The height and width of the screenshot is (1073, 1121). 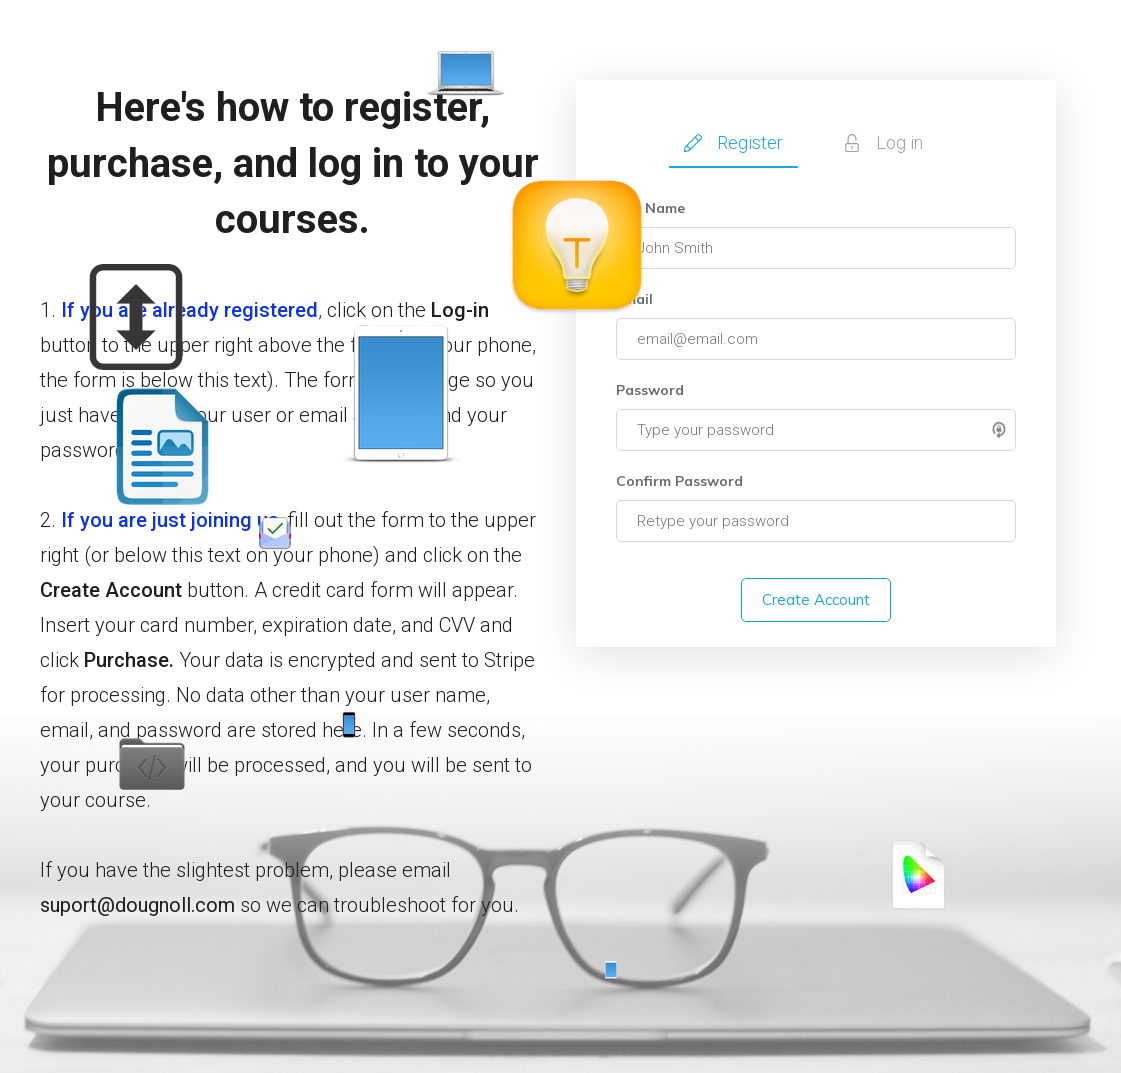 What do you see at coordinates (152, 764) in the screenshot?
I see `open your code projects folder` at bounding box center [152, 764].